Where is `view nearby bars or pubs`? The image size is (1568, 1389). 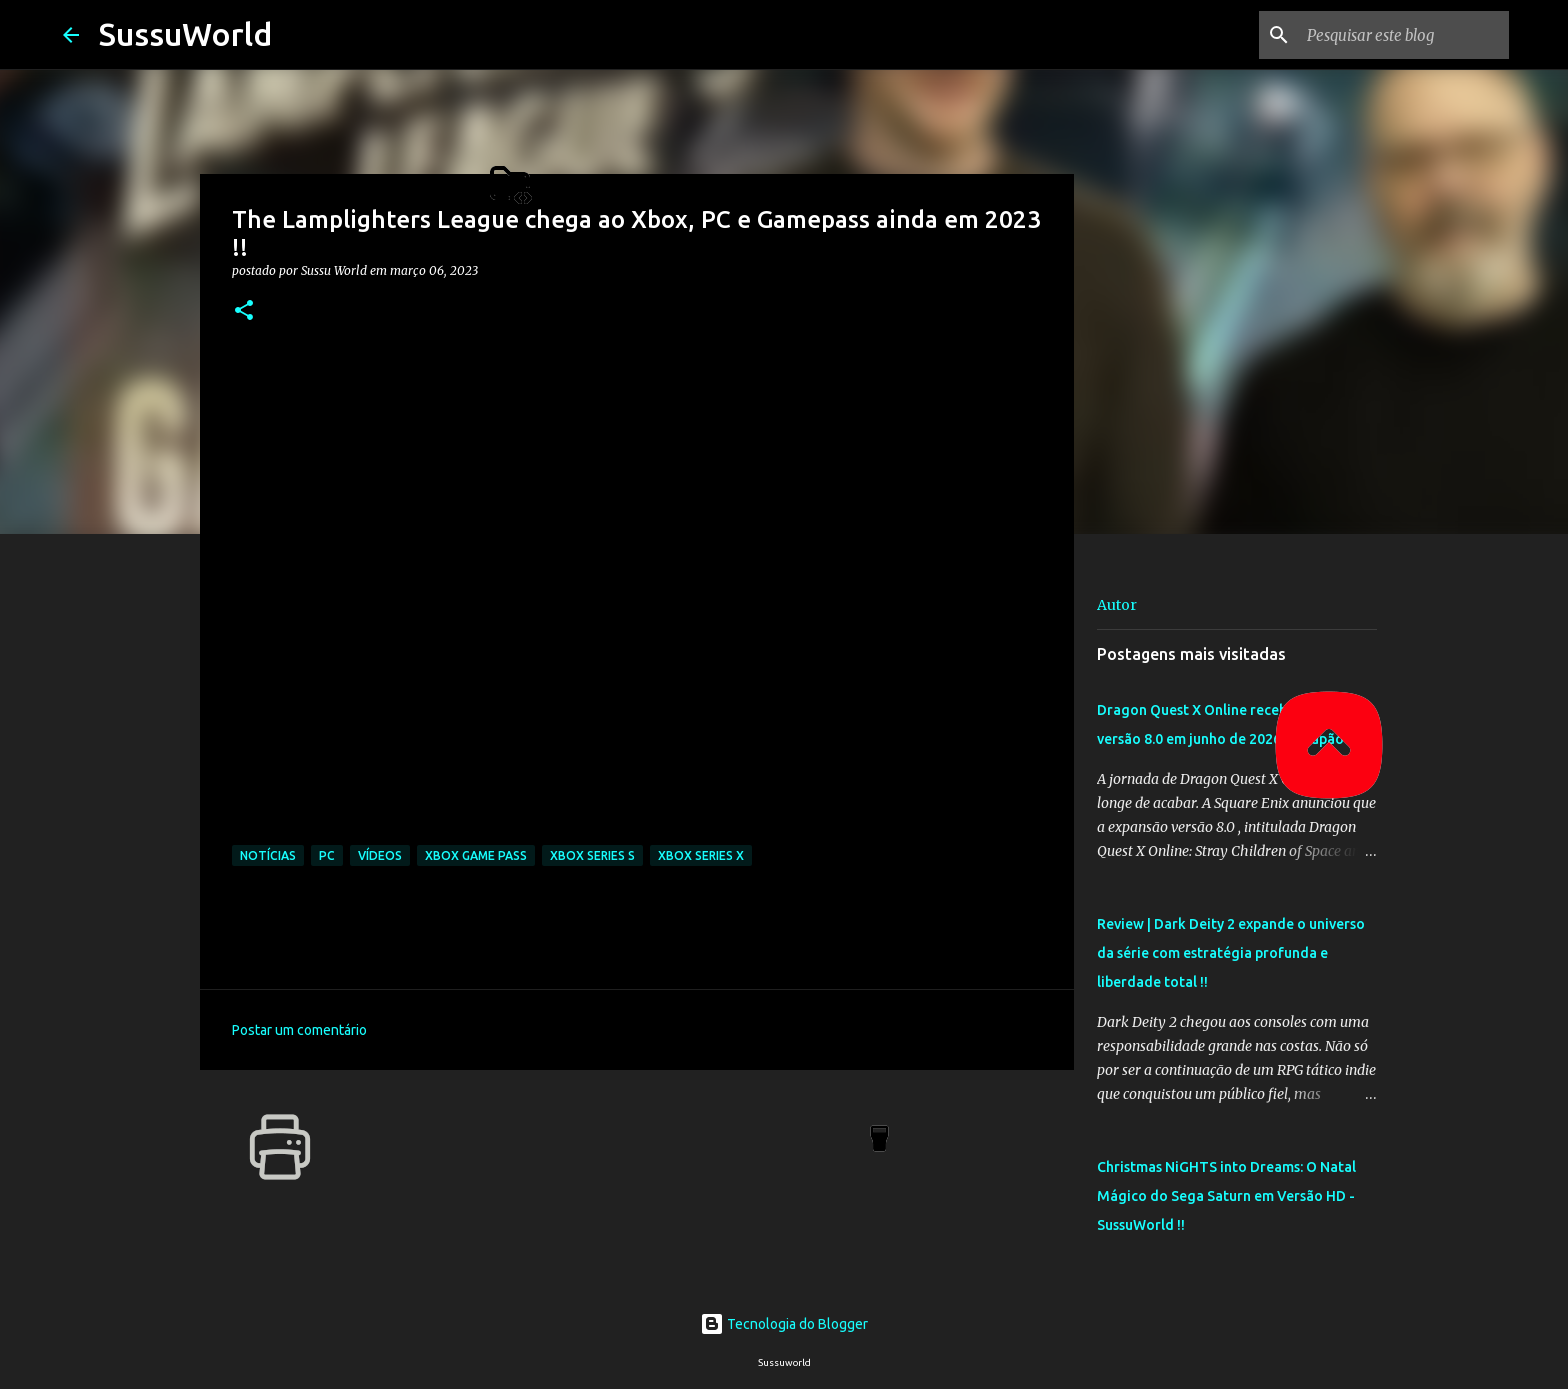 view nearby bars or pubs is located at coordinates (879, 1138).